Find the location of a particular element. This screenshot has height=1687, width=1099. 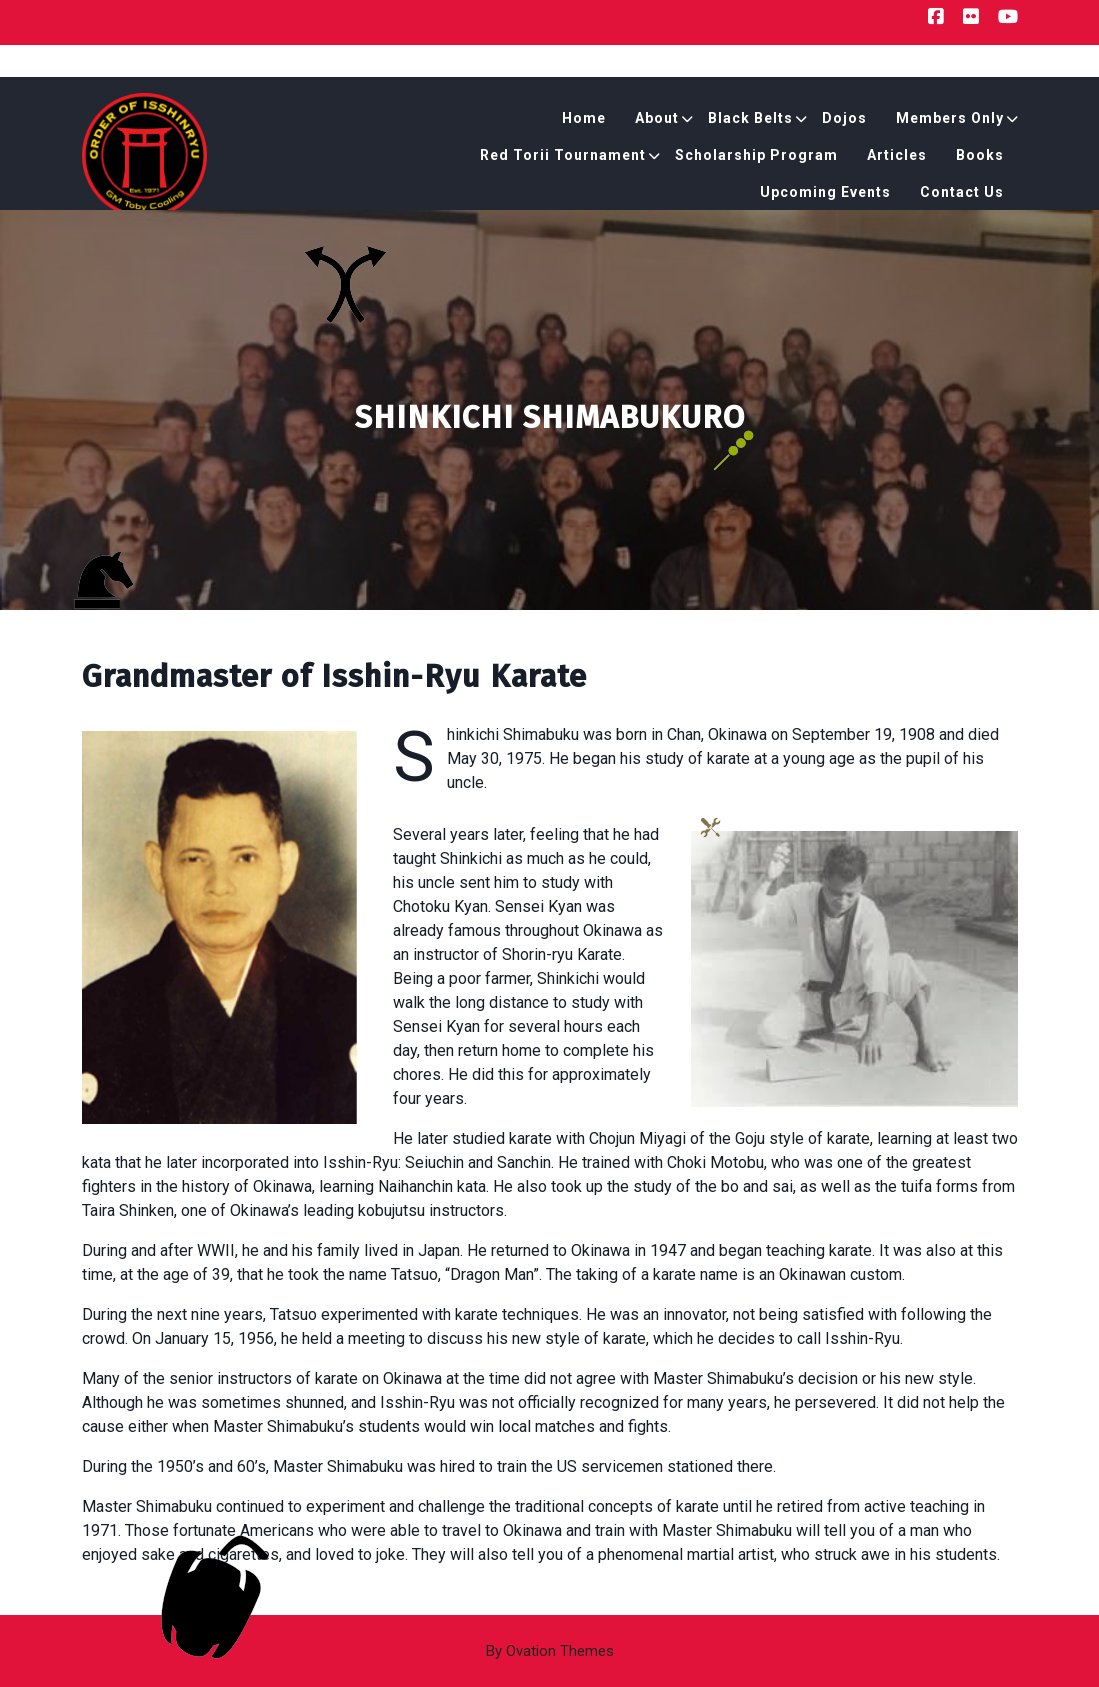

split or divide content into multiple paths is located at coordinates (345, 284).